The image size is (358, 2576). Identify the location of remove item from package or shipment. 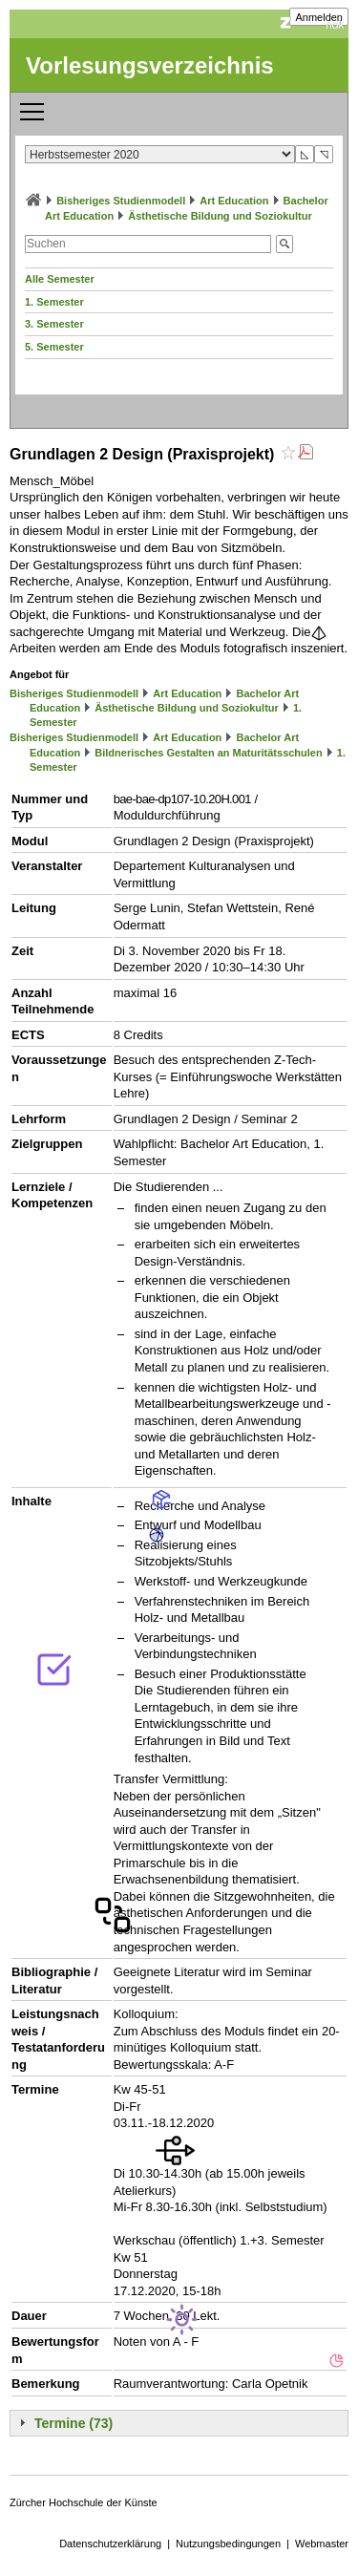
(161, 1500).